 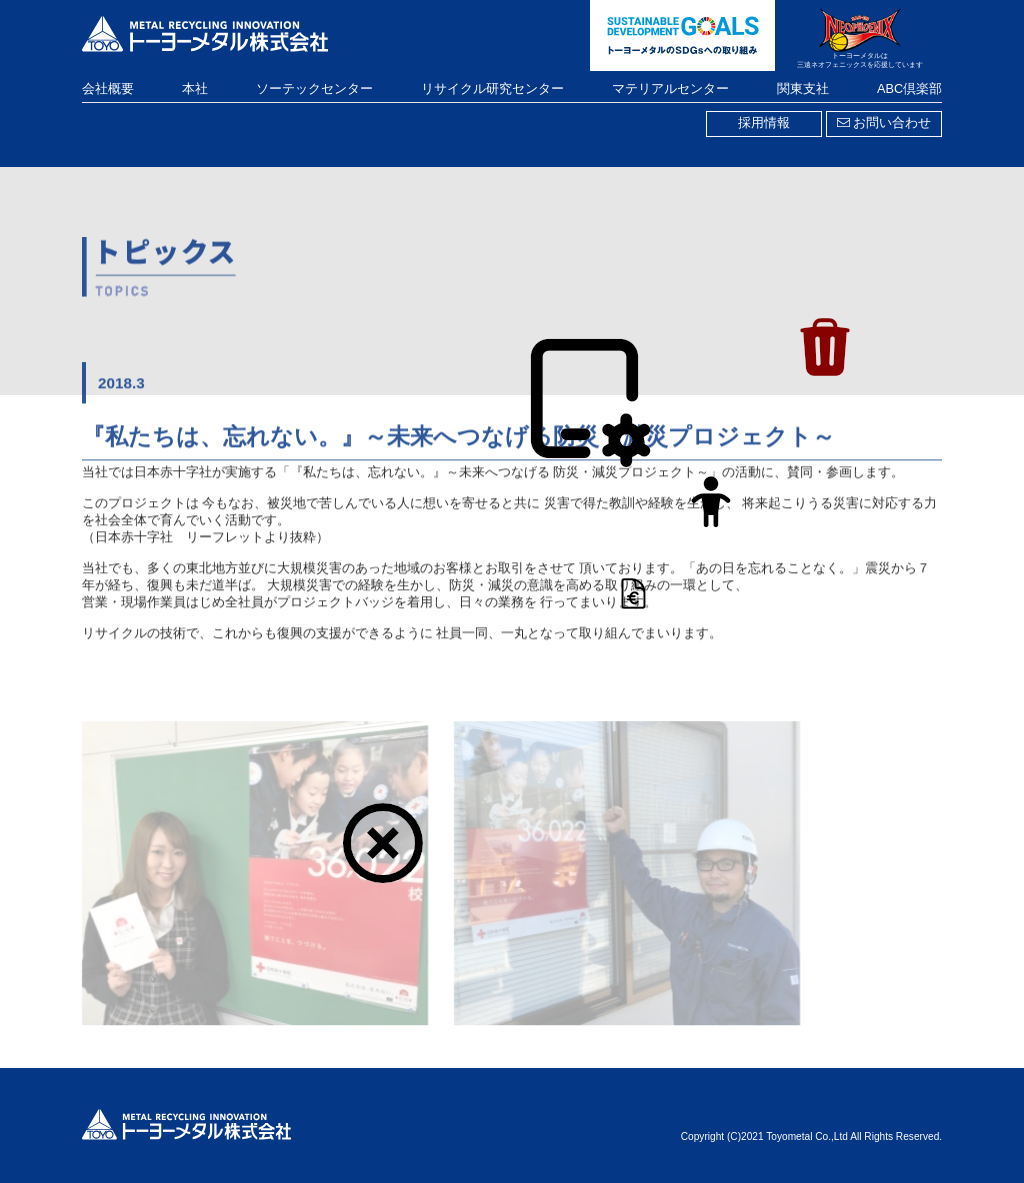 I want to click on select male gender option, so click(x=711, y=503).